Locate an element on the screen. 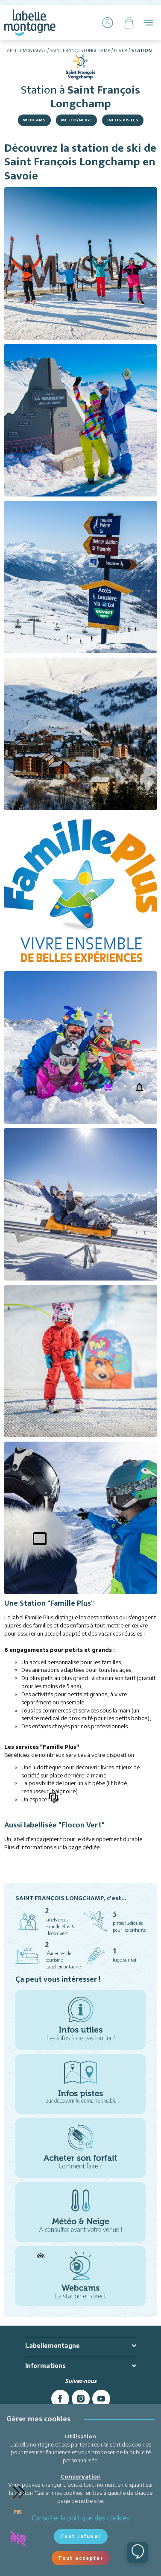  crop image to 3:2 aspect ratio is located at coordinates (40, 1539).